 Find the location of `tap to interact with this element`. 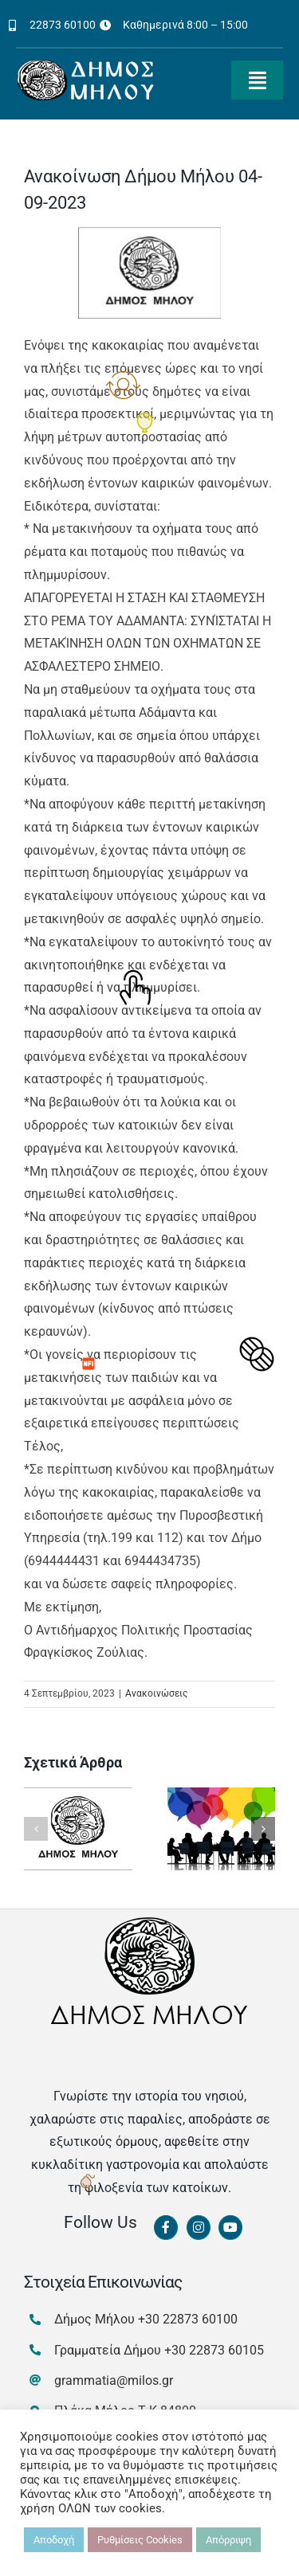

tap to interact with this element is located at coordinates (135, 988).